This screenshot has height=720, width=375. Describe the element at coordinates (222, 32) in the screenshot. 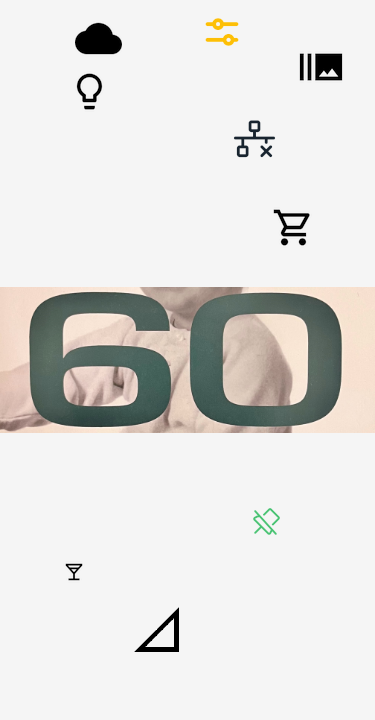

I see `adjust settings or preferences` at that location.